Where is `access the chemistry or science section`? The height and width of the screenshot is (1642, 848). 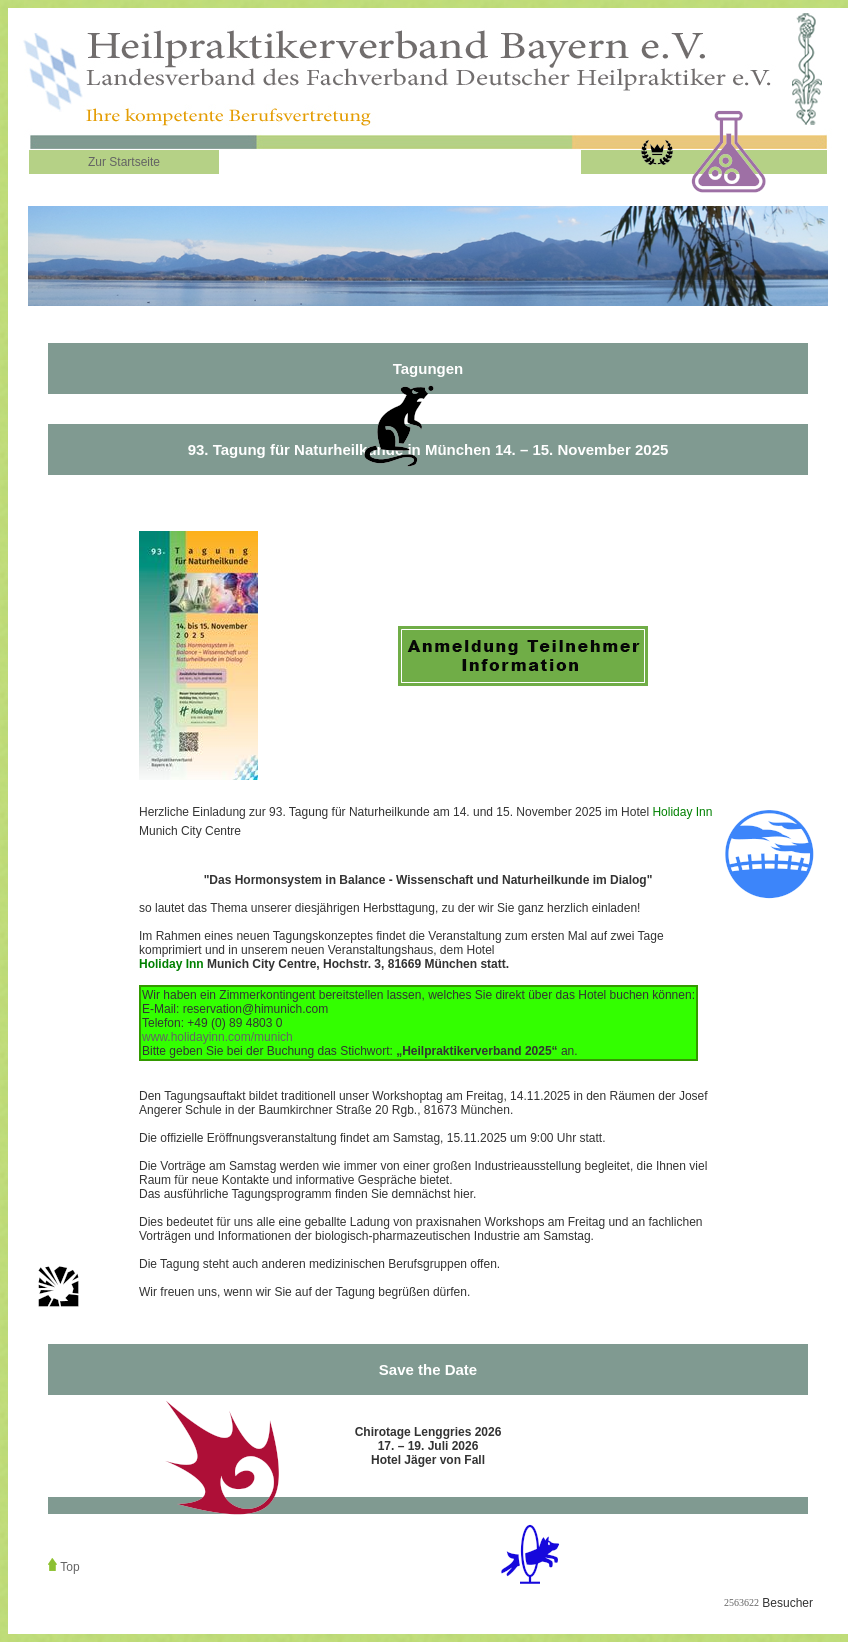 access the chemistry or science section is located at coordinates (729, 151).